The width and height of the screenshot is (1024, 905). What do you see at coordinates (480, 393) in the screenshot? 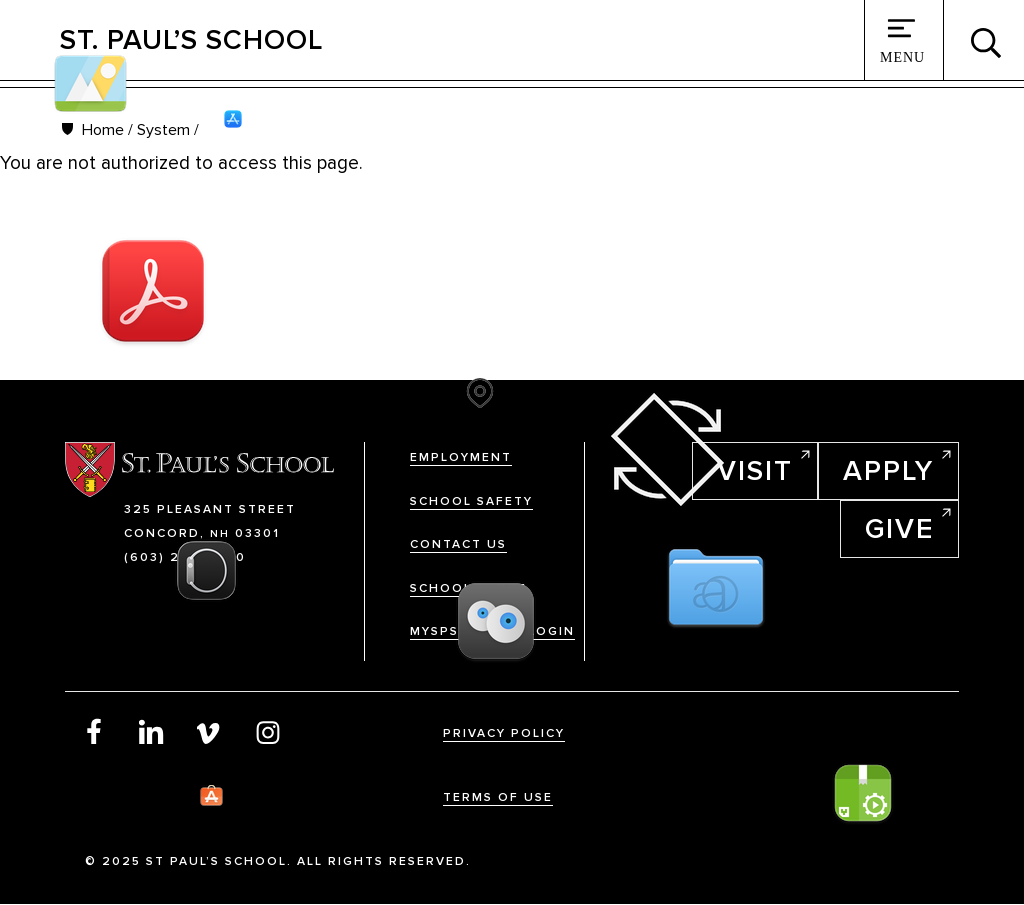
I see `access location settings` at bounding box center [480, 393].